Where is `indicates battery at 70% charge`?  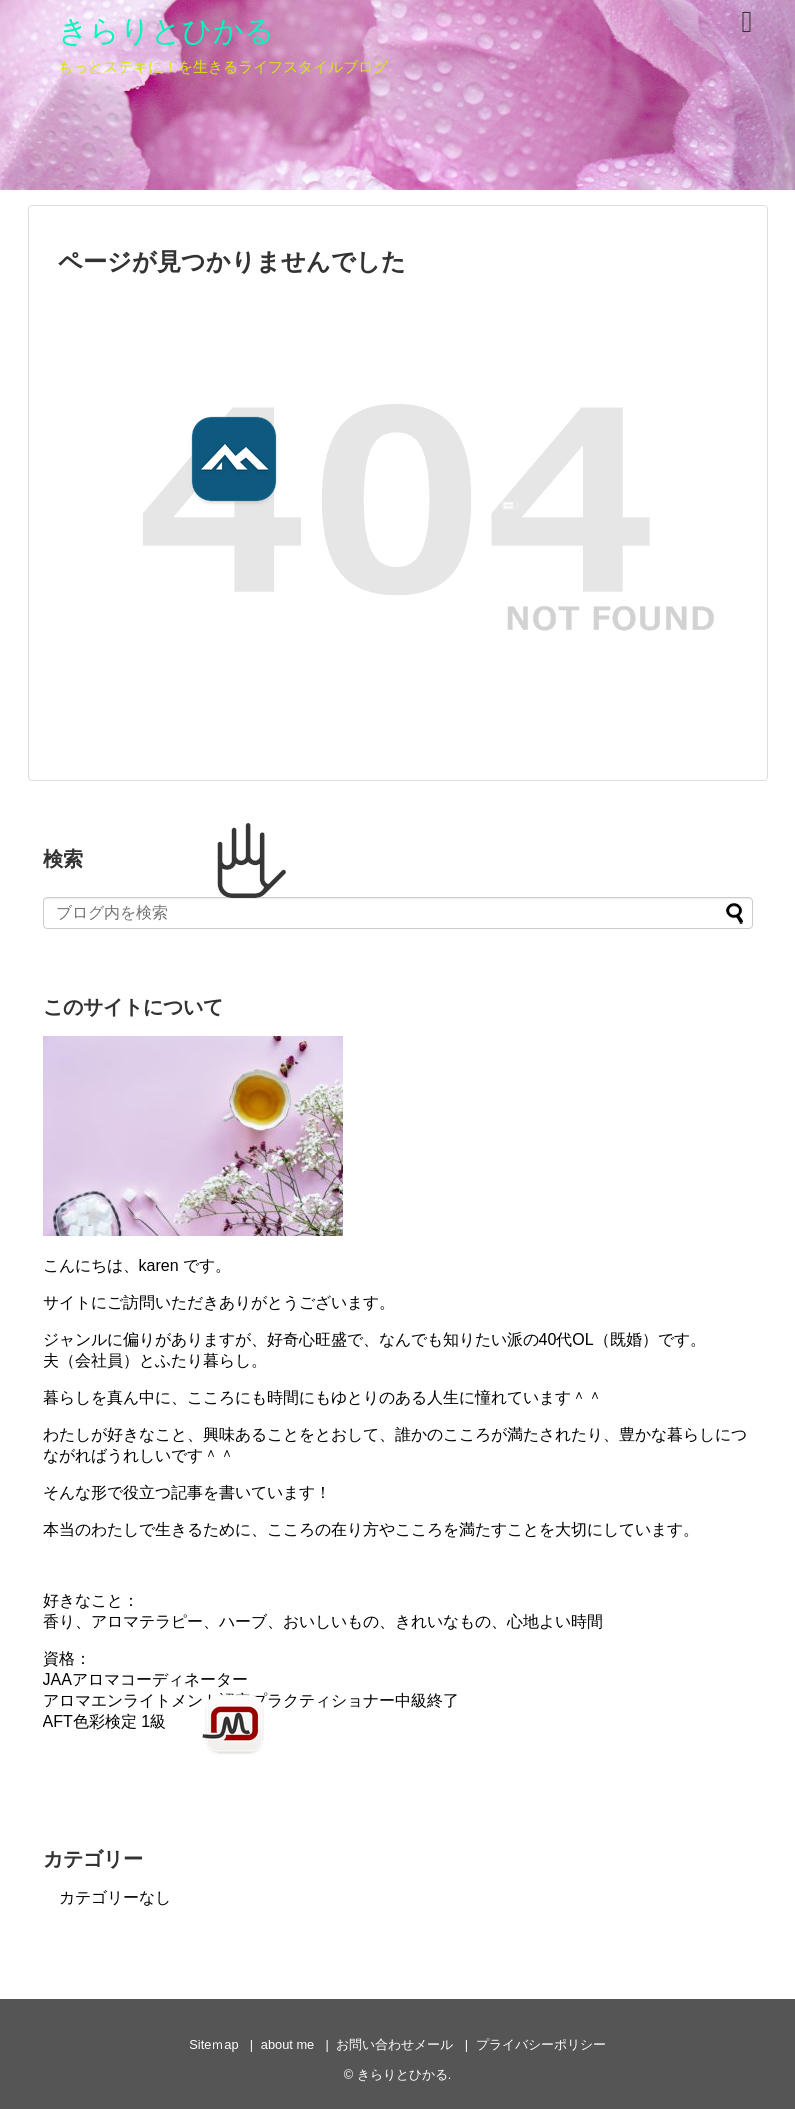
indicates battery at 70% charge is located at coordinates (510, 505).